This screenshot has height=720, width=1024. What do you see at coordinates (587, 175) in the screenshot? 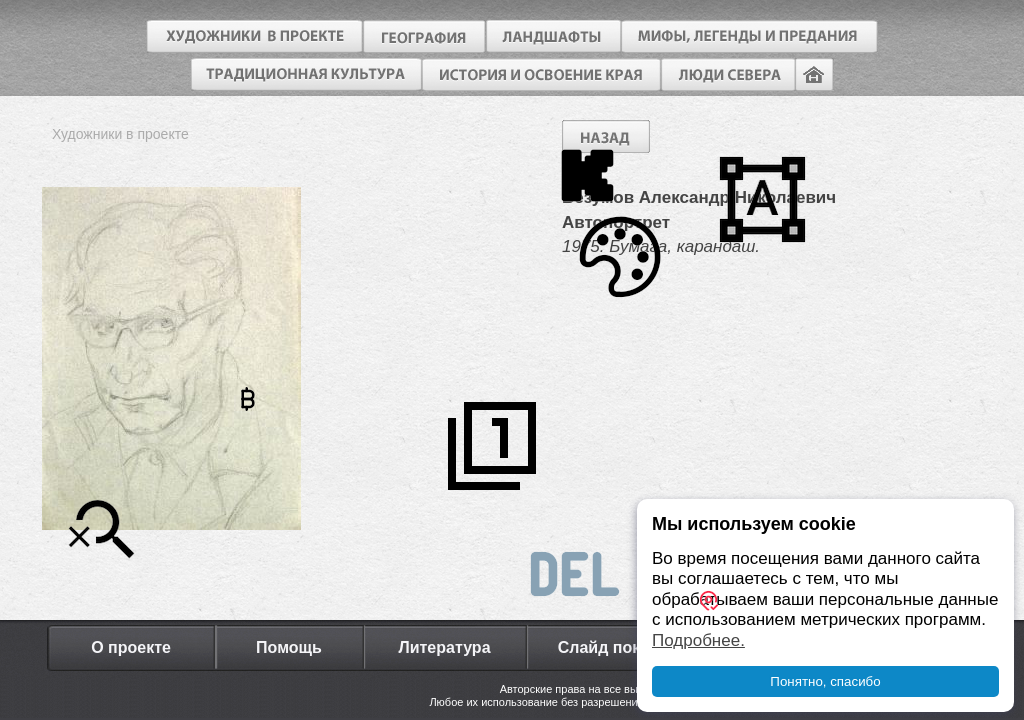
I see `open the Kick streaming platform` at bounding box center [587, 175].